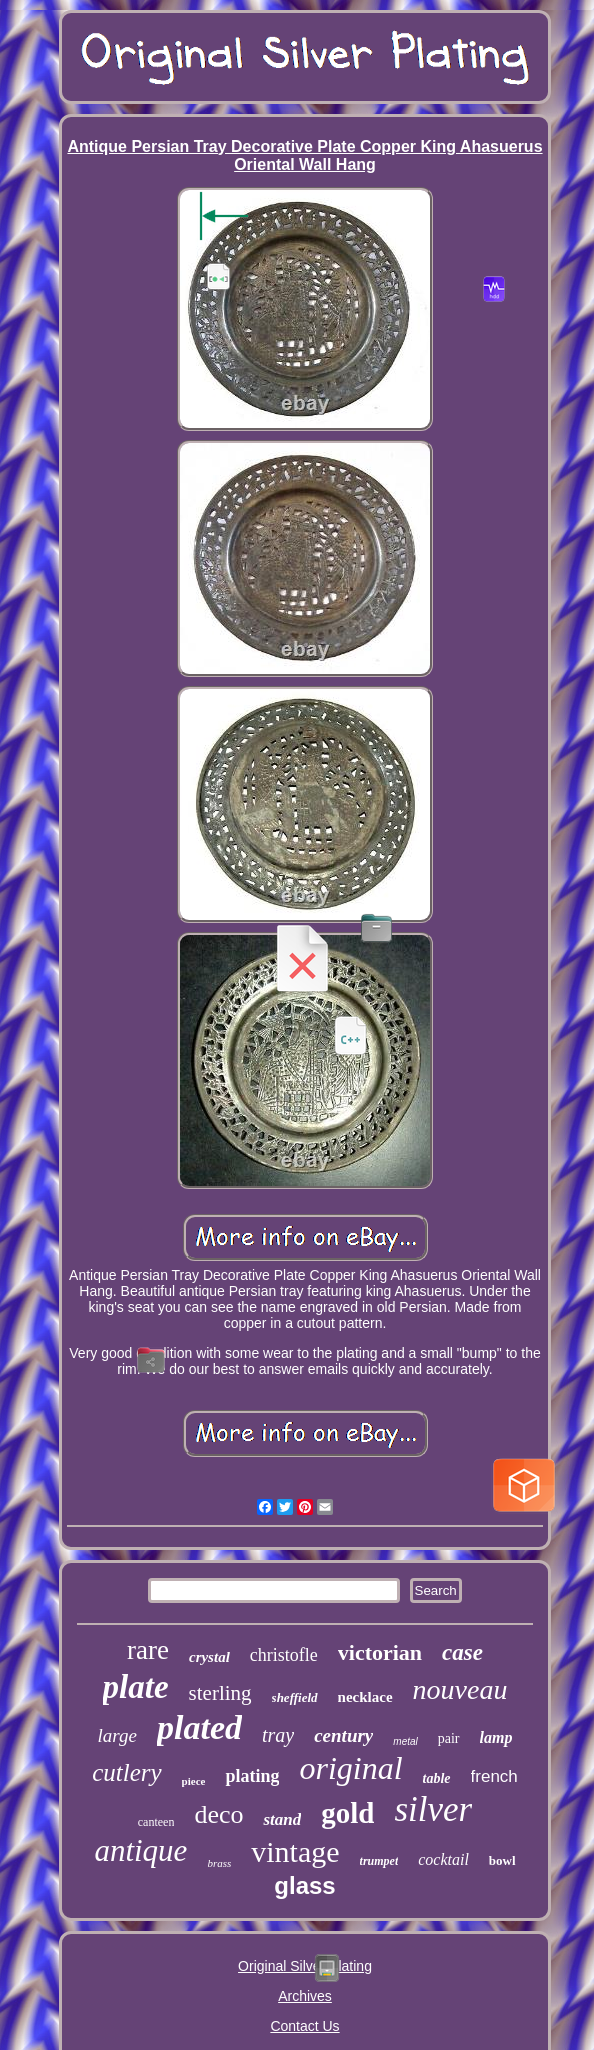  I want to click on access your public shared files folder, so click(151, 1360).